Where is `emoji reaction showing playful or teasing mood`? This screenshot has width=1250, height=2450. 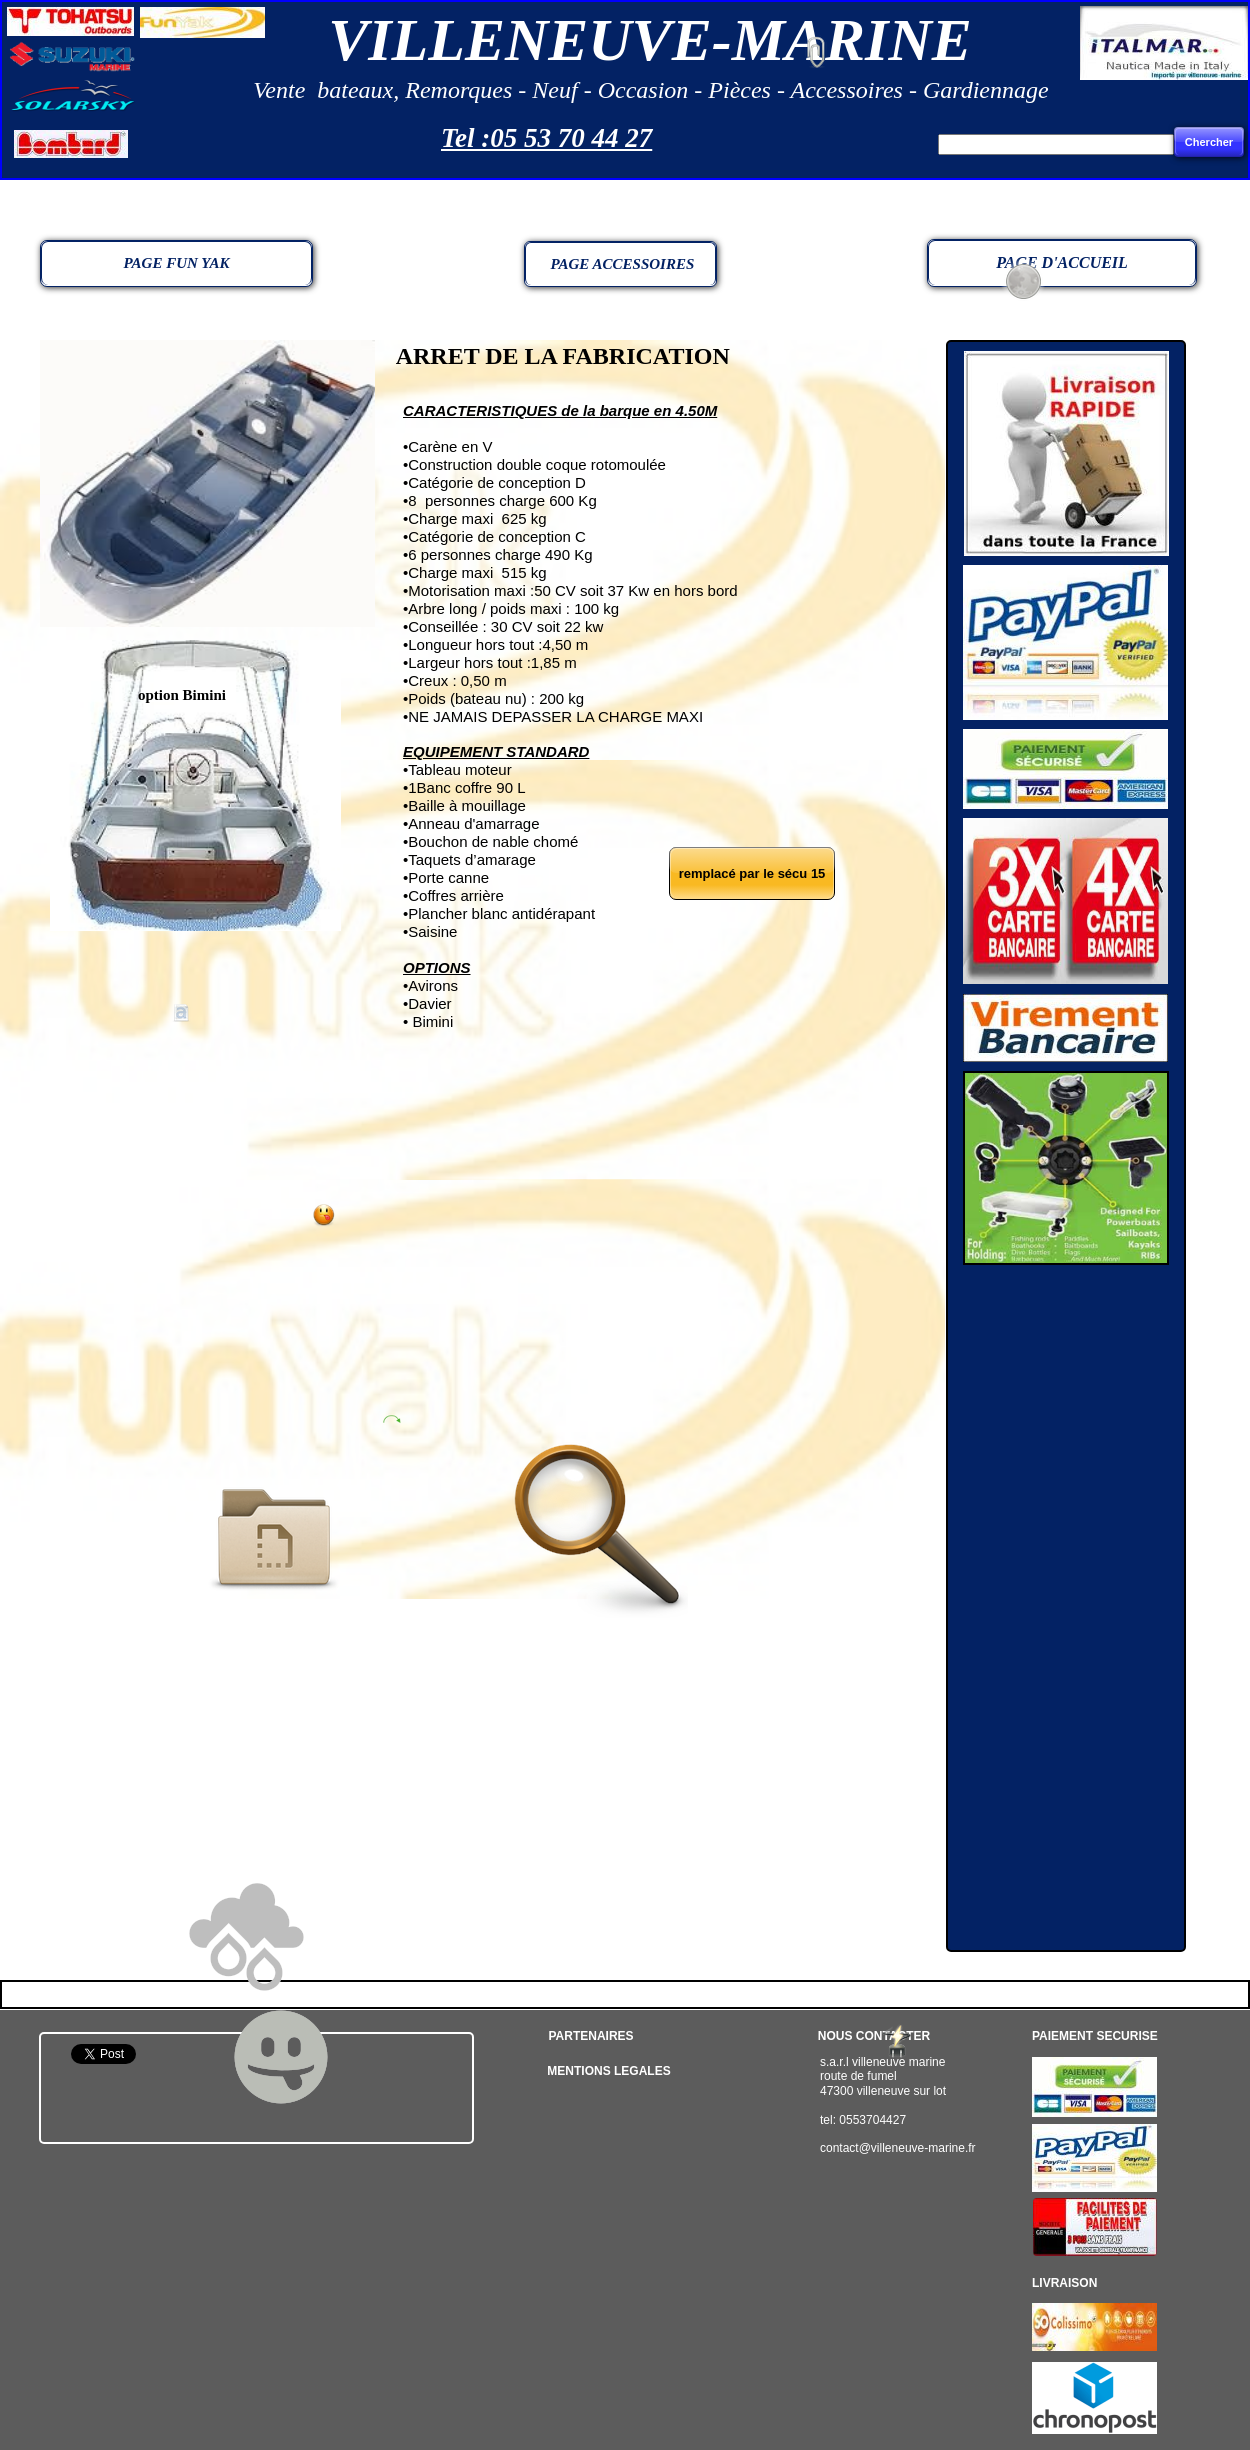 emoji reaction showing playful or teasing mood is located at coordinates (281, 2057).